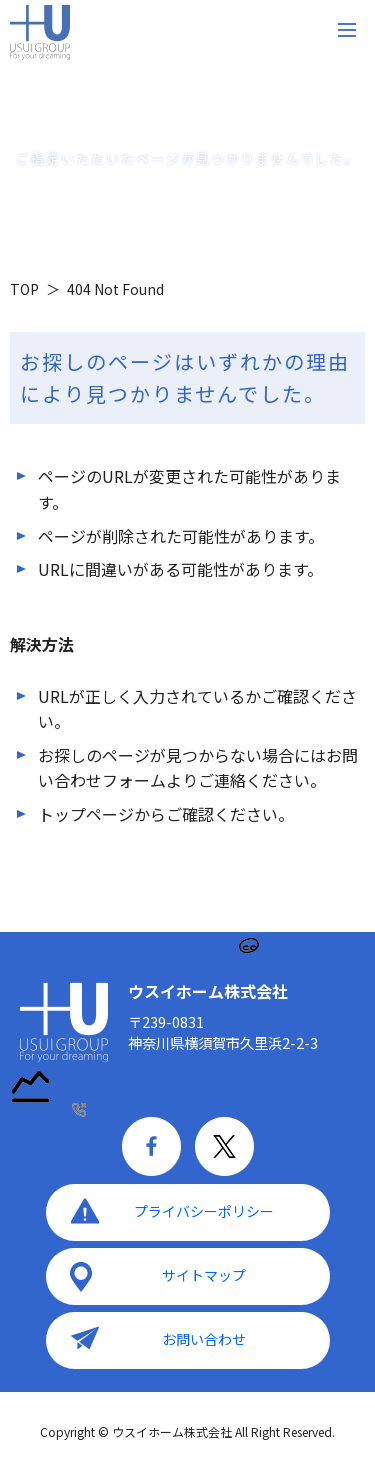  What do you see at coordinates (30, 1085) in the screenshot?
I see `view analytics or performance trends` at bounding box center [30, 1085].